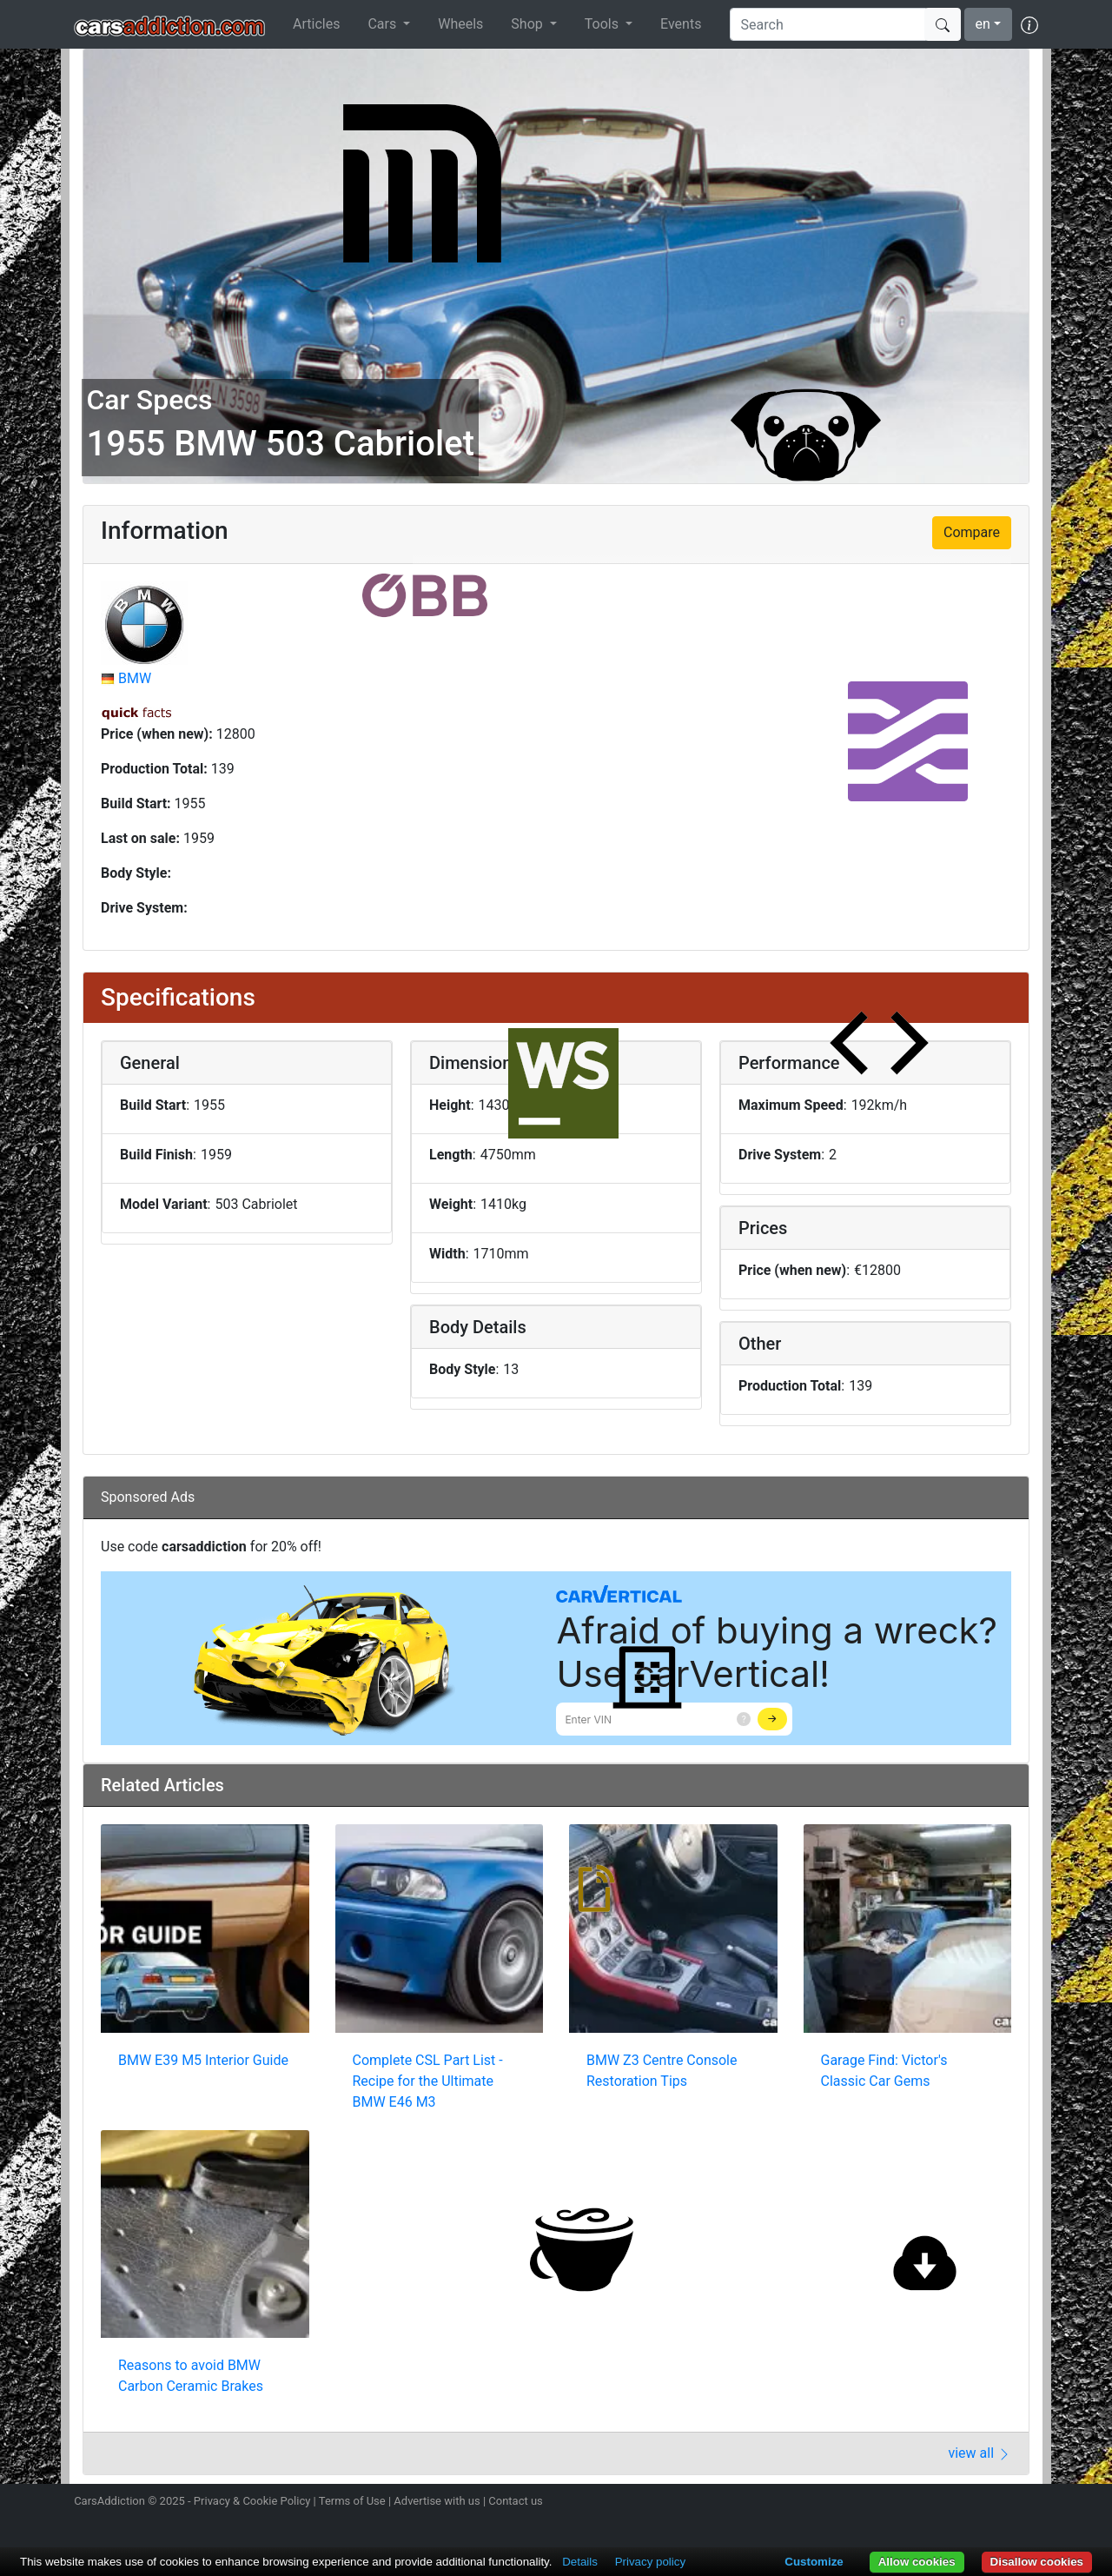 This screenshot has height=2576, width=1112. I want to click on view building or office location, so click(647, 1677).